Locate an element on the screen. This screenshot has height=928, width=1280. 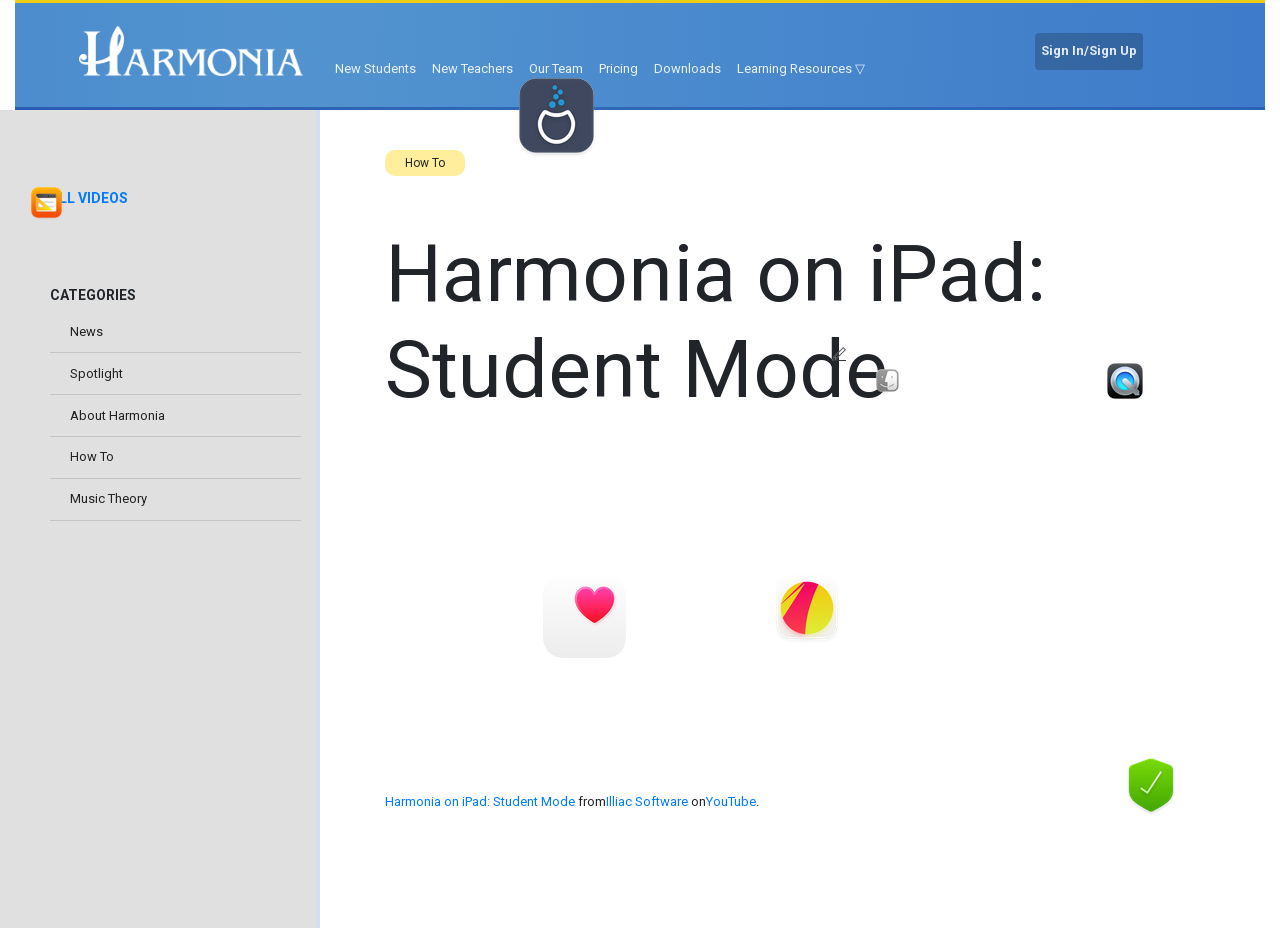
open mageia linux distribution app is located at coordinates (556, 115).